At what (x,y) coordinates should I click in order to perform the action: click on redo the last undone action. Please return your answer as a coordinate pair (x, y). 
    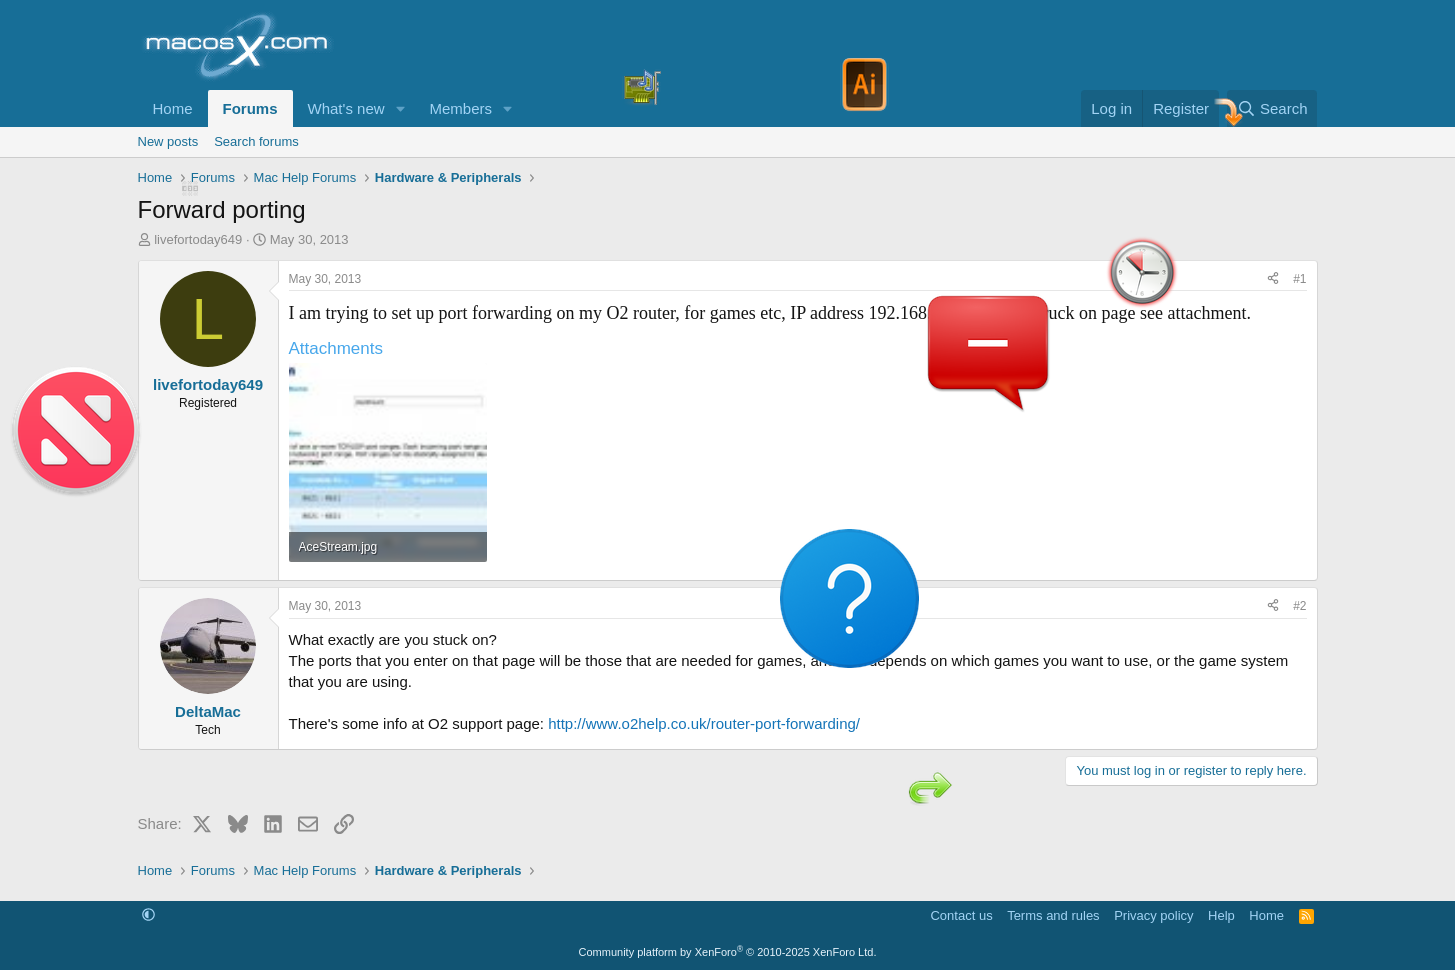
    Looking at the image, I should click on (930, 786).